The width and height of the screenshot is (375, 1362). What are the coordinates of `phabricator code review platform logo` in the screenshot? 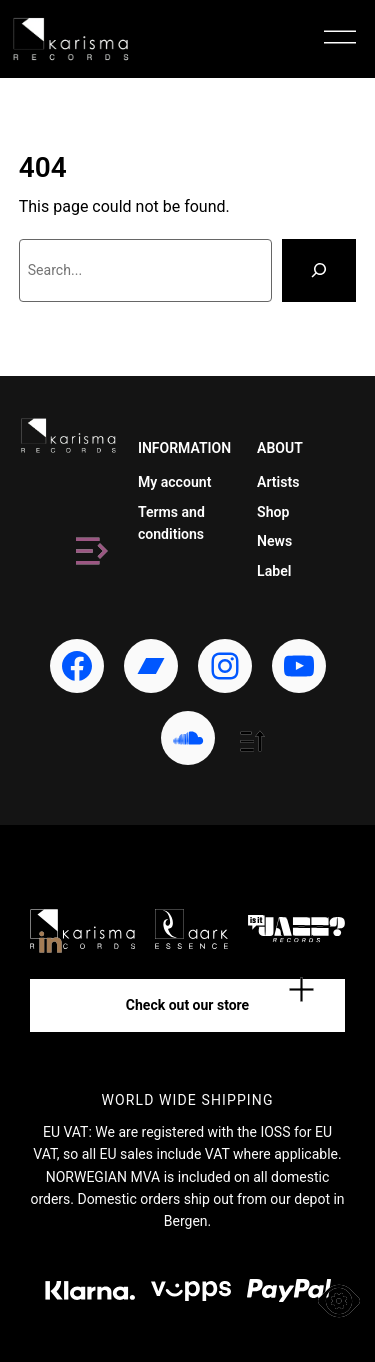 It's located at (339, 1301).